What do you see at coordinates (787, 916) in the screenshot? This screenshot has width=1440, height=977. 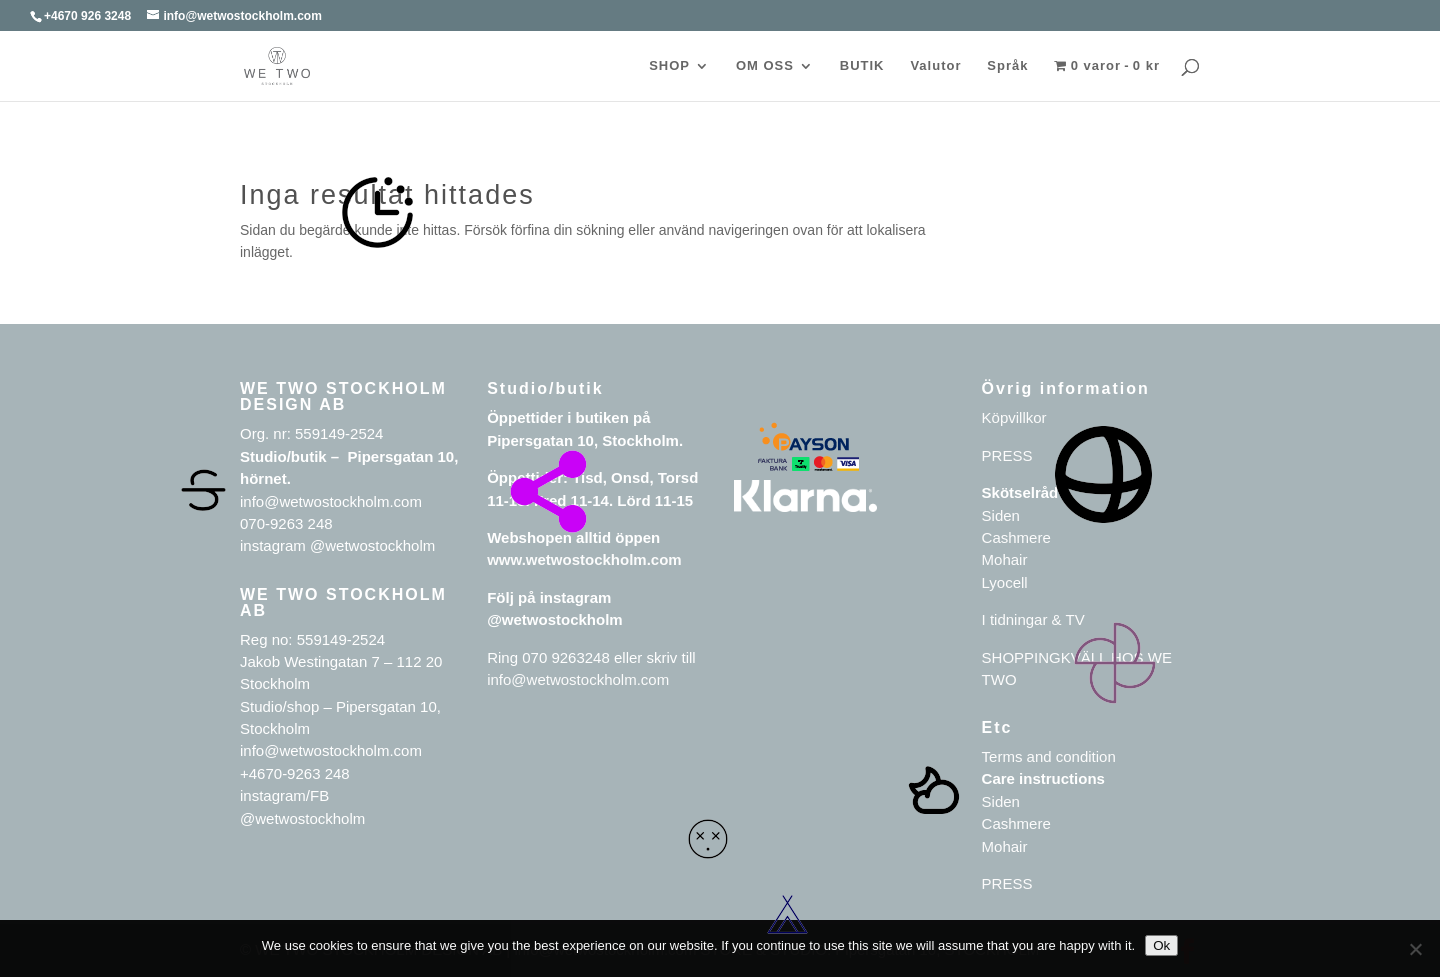 I see `access camping or outdoor accommodation options` at bounding box center [787, 916].